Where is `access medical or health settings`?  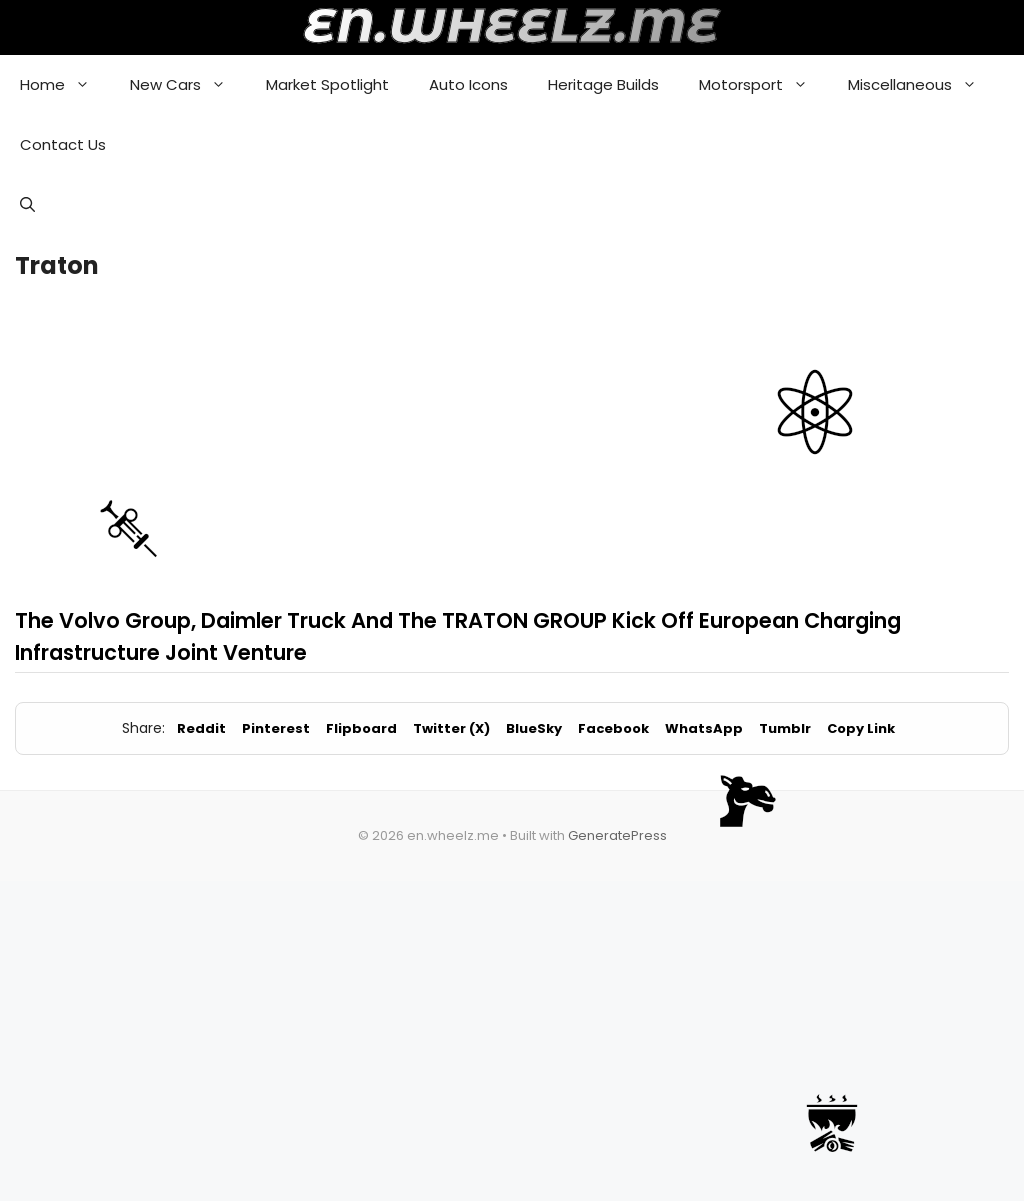 access medical or health settings is located at coordinates (128, 528).